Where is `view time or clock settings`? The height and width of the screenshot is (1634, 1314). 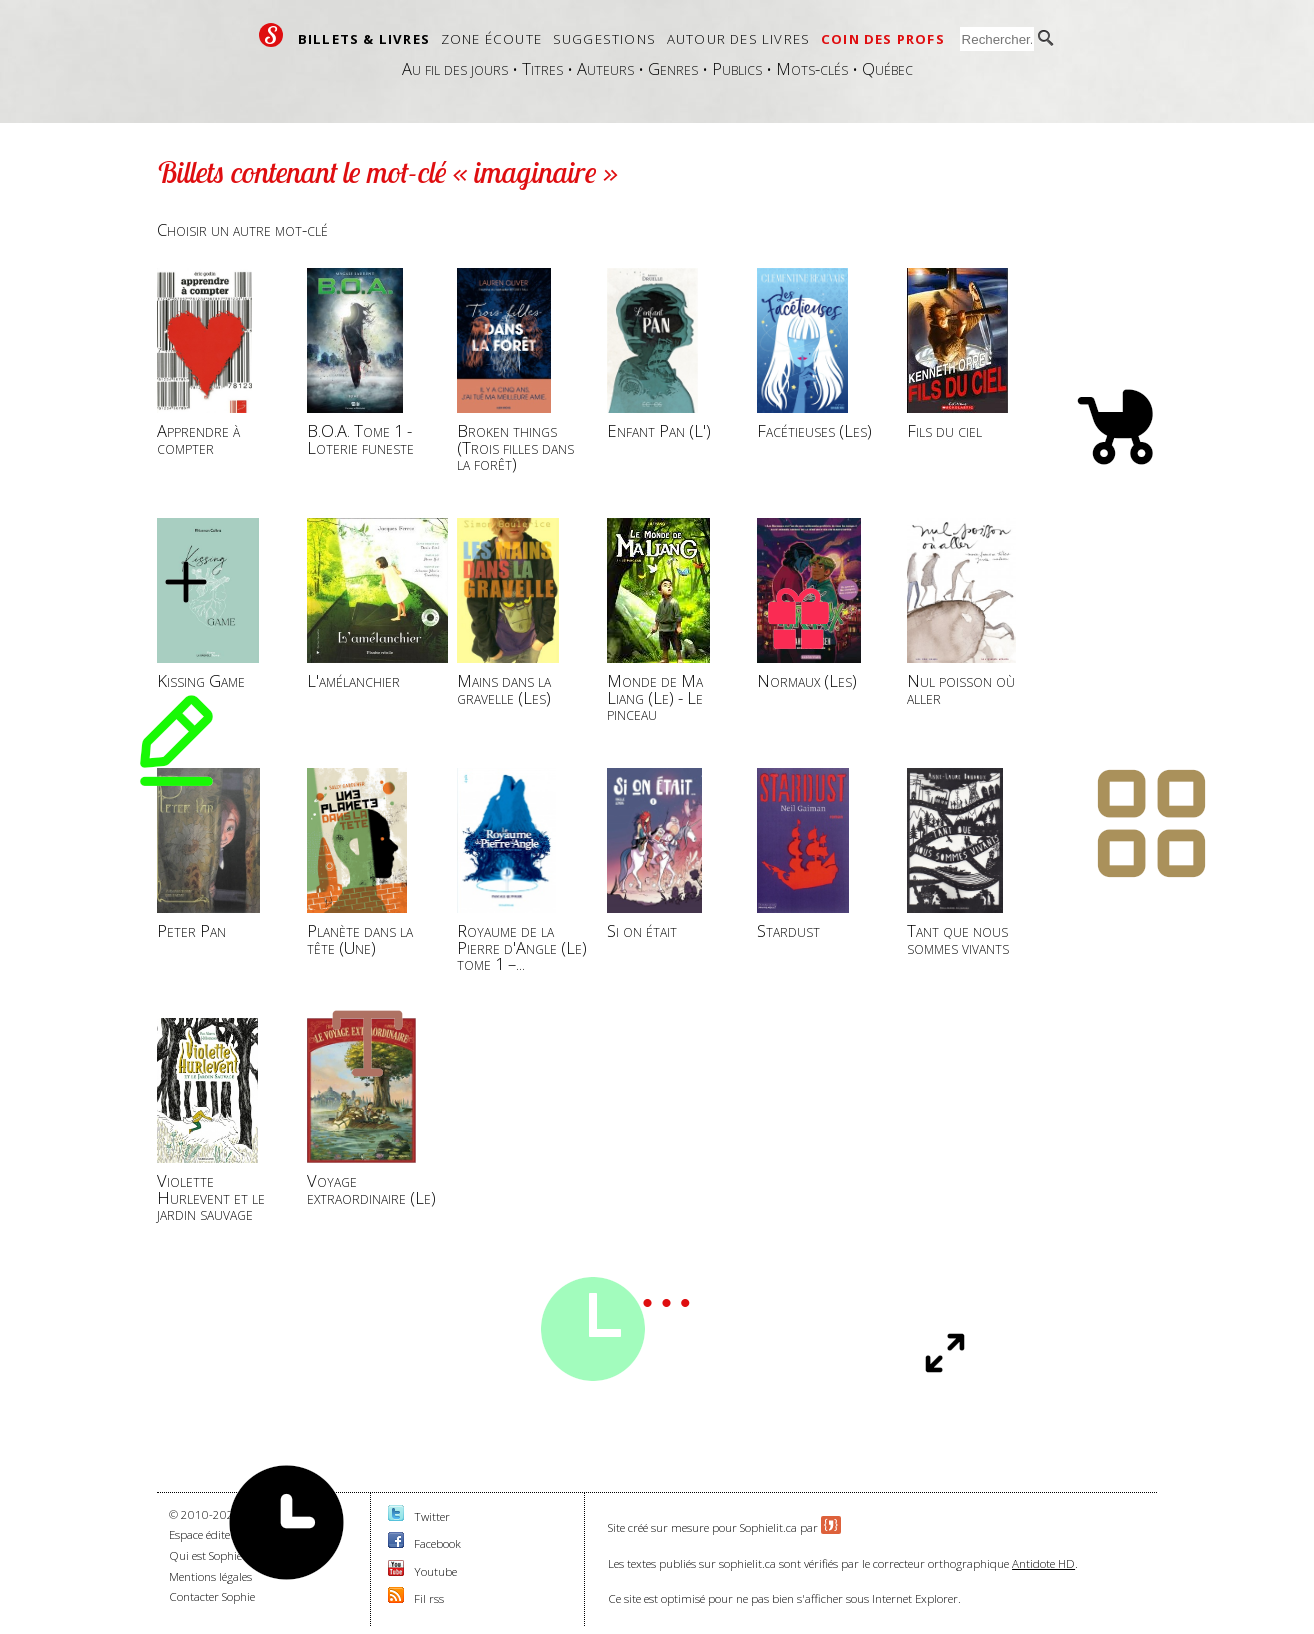
view time or clock settings is located at coordinates (593, 1329).